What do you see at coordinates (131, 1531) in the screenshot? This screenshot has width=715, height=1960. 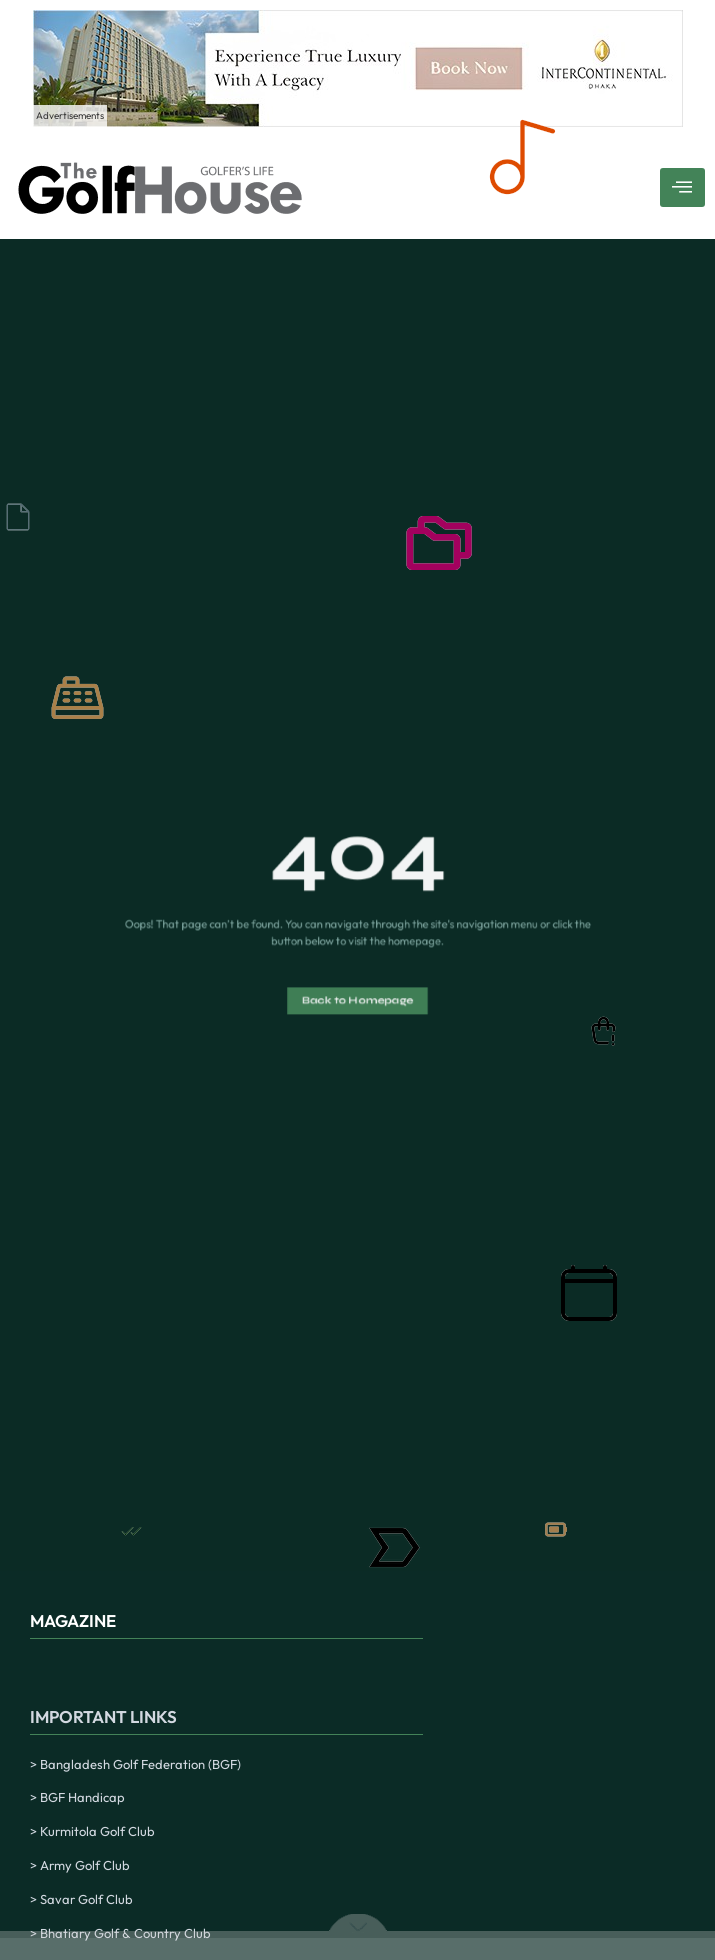 I see `indicates all items have been completed or verified` at bounding box center [131, 1531].